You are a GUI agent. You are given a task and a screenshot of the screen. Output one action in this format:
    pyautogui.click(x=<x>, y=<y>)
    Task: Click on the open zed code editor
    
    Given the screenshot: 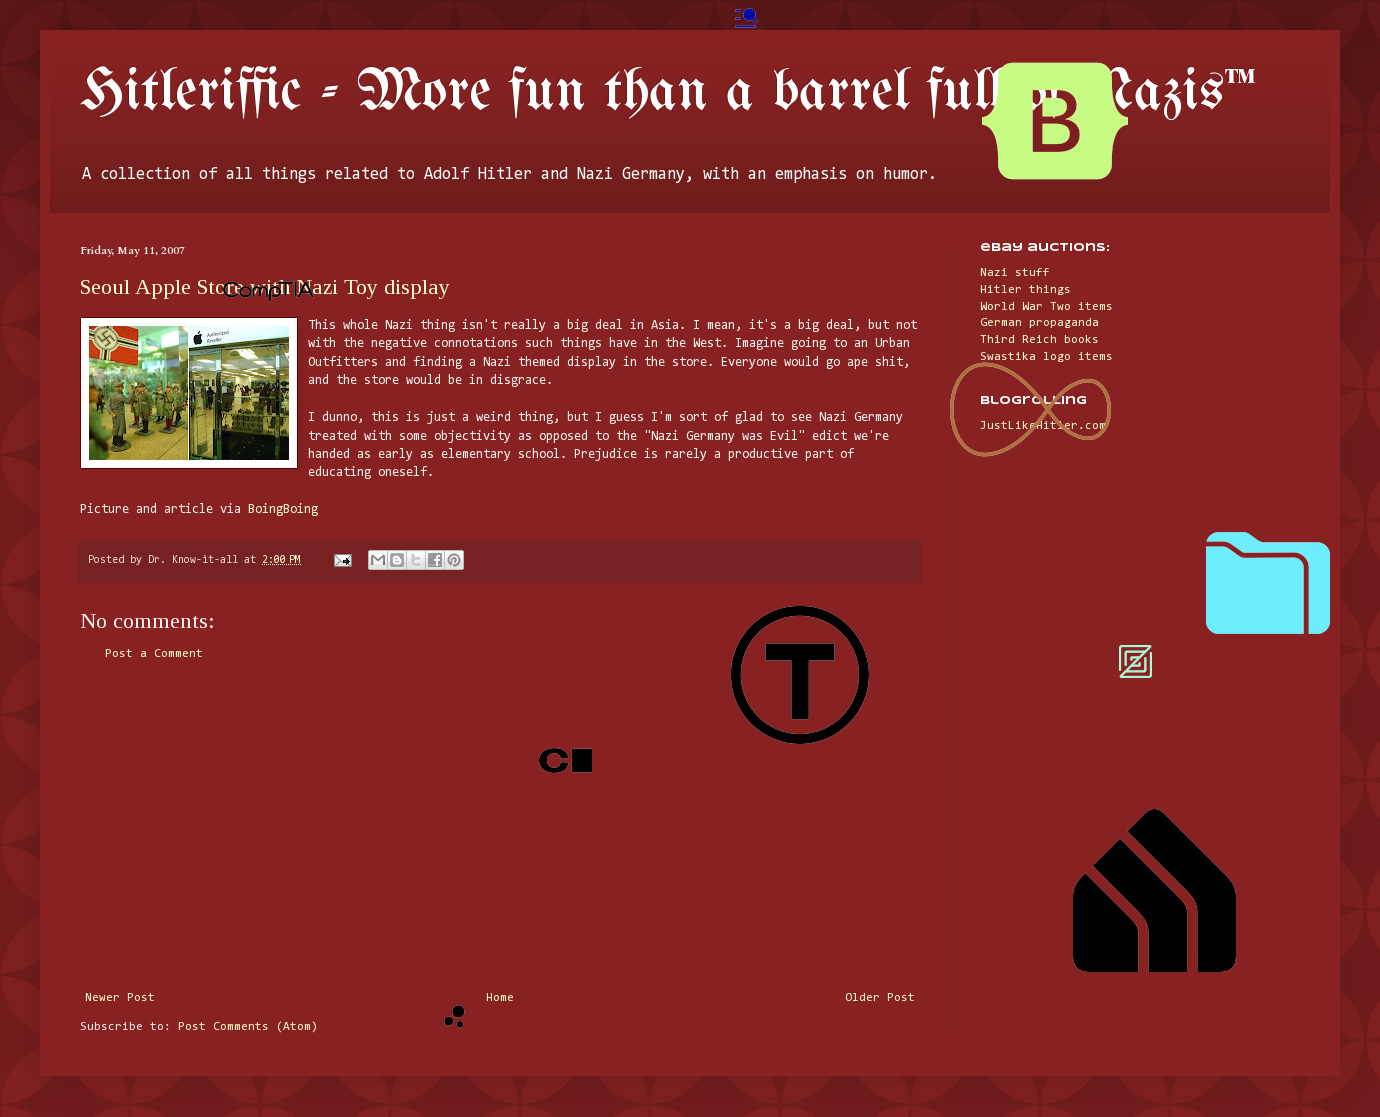 What is the action you would take?
    pyautogui.click(x=1135, y=661)
    